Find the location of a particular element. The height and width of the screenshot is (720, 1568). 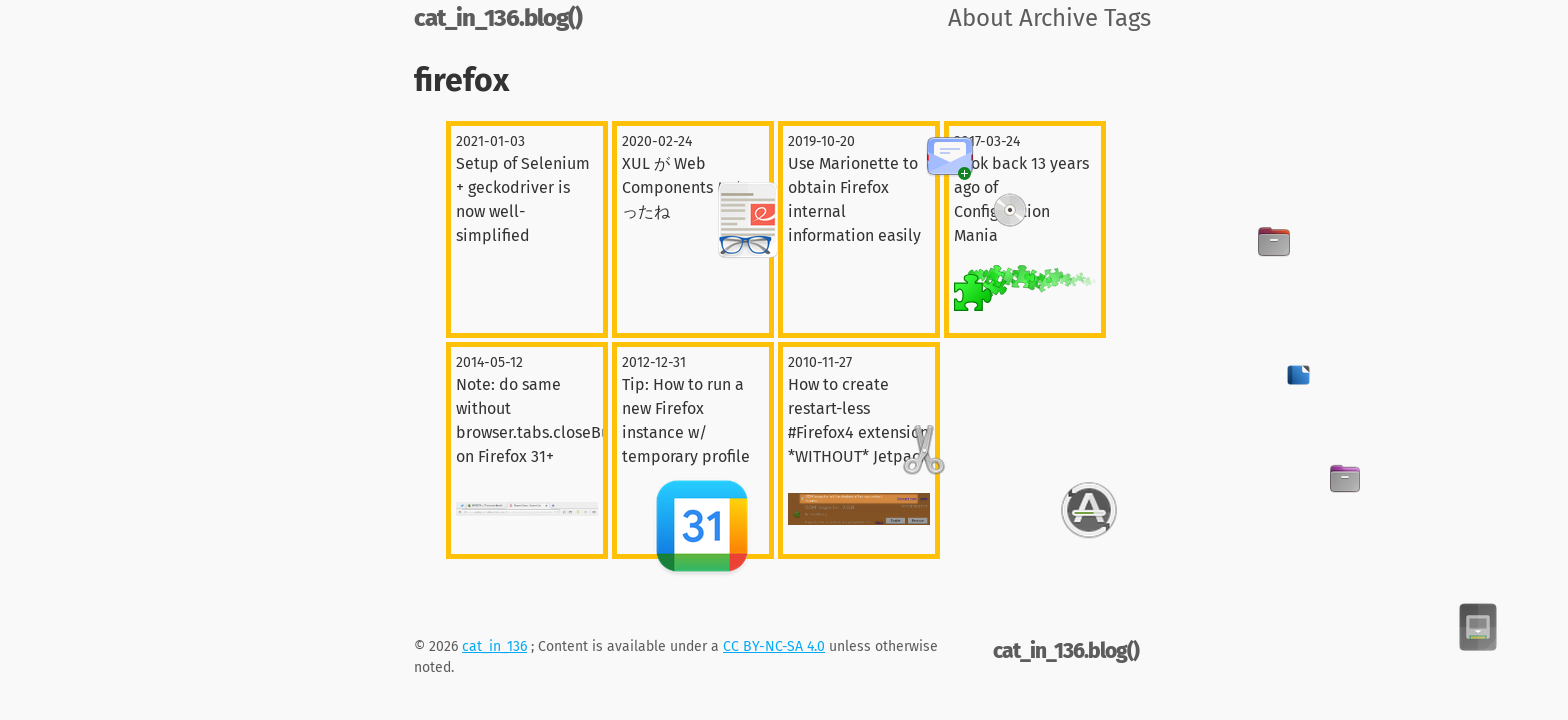

compose a new email message is located at coordinates (950, 156).